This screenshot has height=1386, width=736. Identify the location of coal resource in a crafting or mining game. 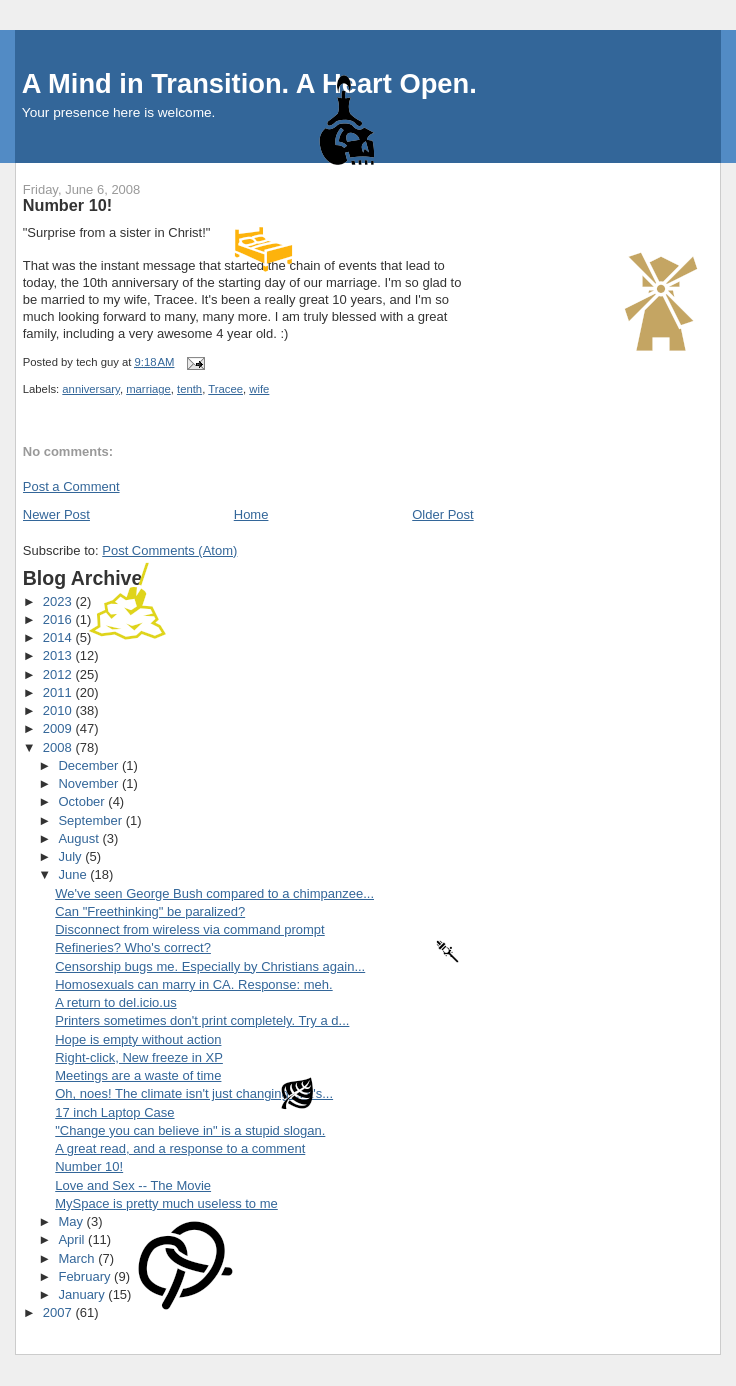
(128, 601).